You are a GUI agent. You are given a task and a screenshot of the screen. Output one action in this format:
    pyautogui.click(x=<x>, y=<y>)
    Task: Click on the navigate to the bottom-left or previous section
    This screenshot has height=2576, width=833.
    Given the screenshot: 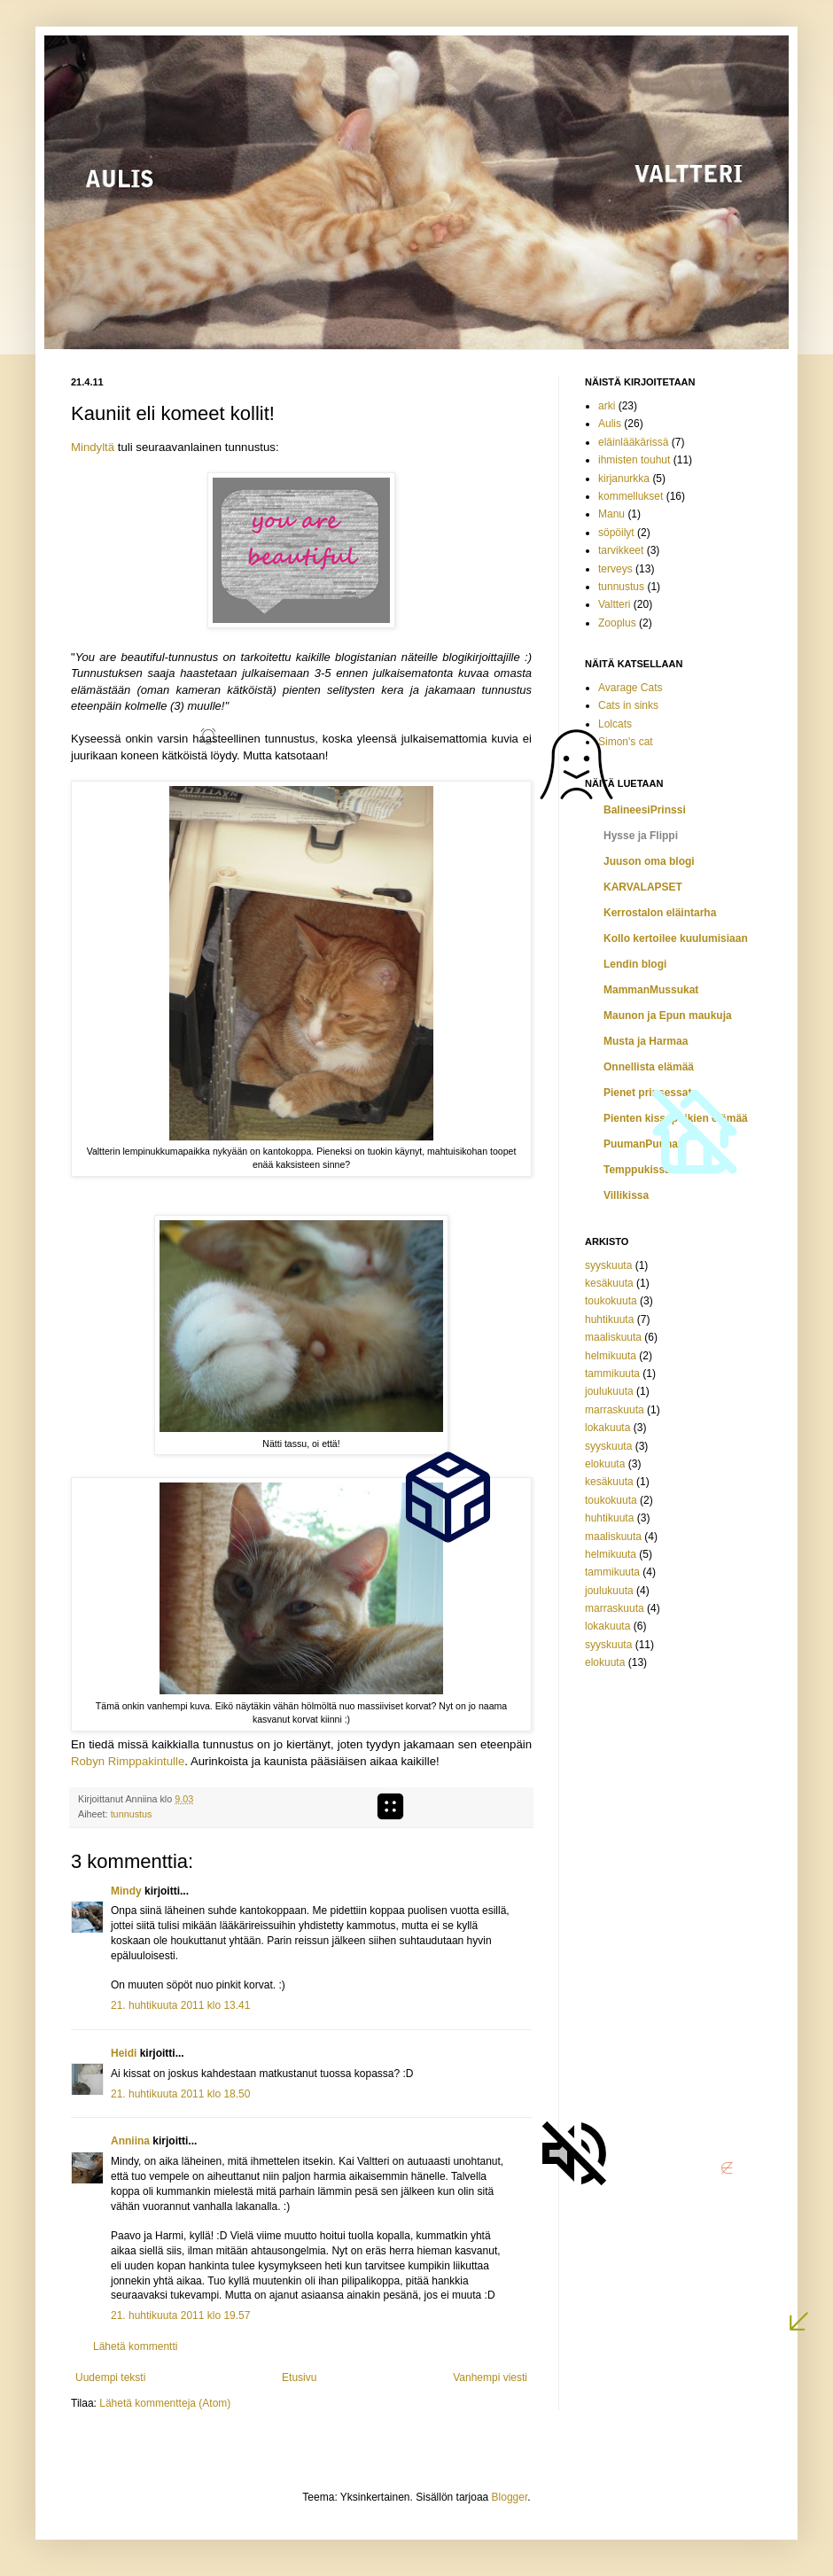 What is the action you would take?
    pyautogui.click(x=798, y=2321)
    